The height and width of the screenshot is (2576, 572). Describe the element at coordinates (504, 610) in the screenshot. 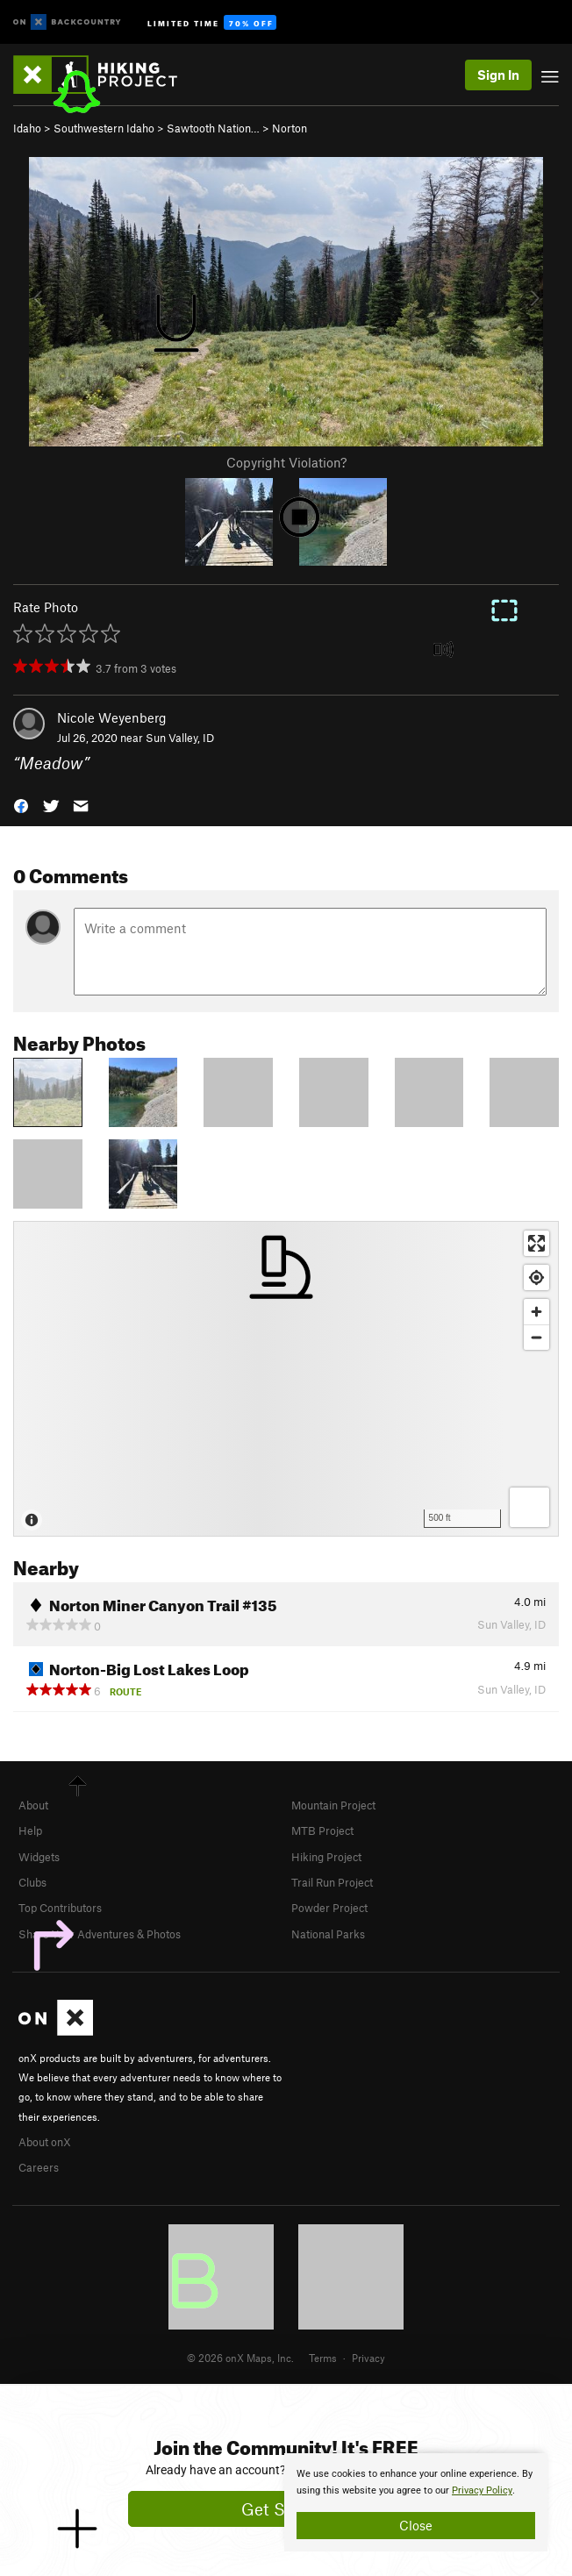

I see `select or define a region` at that location.